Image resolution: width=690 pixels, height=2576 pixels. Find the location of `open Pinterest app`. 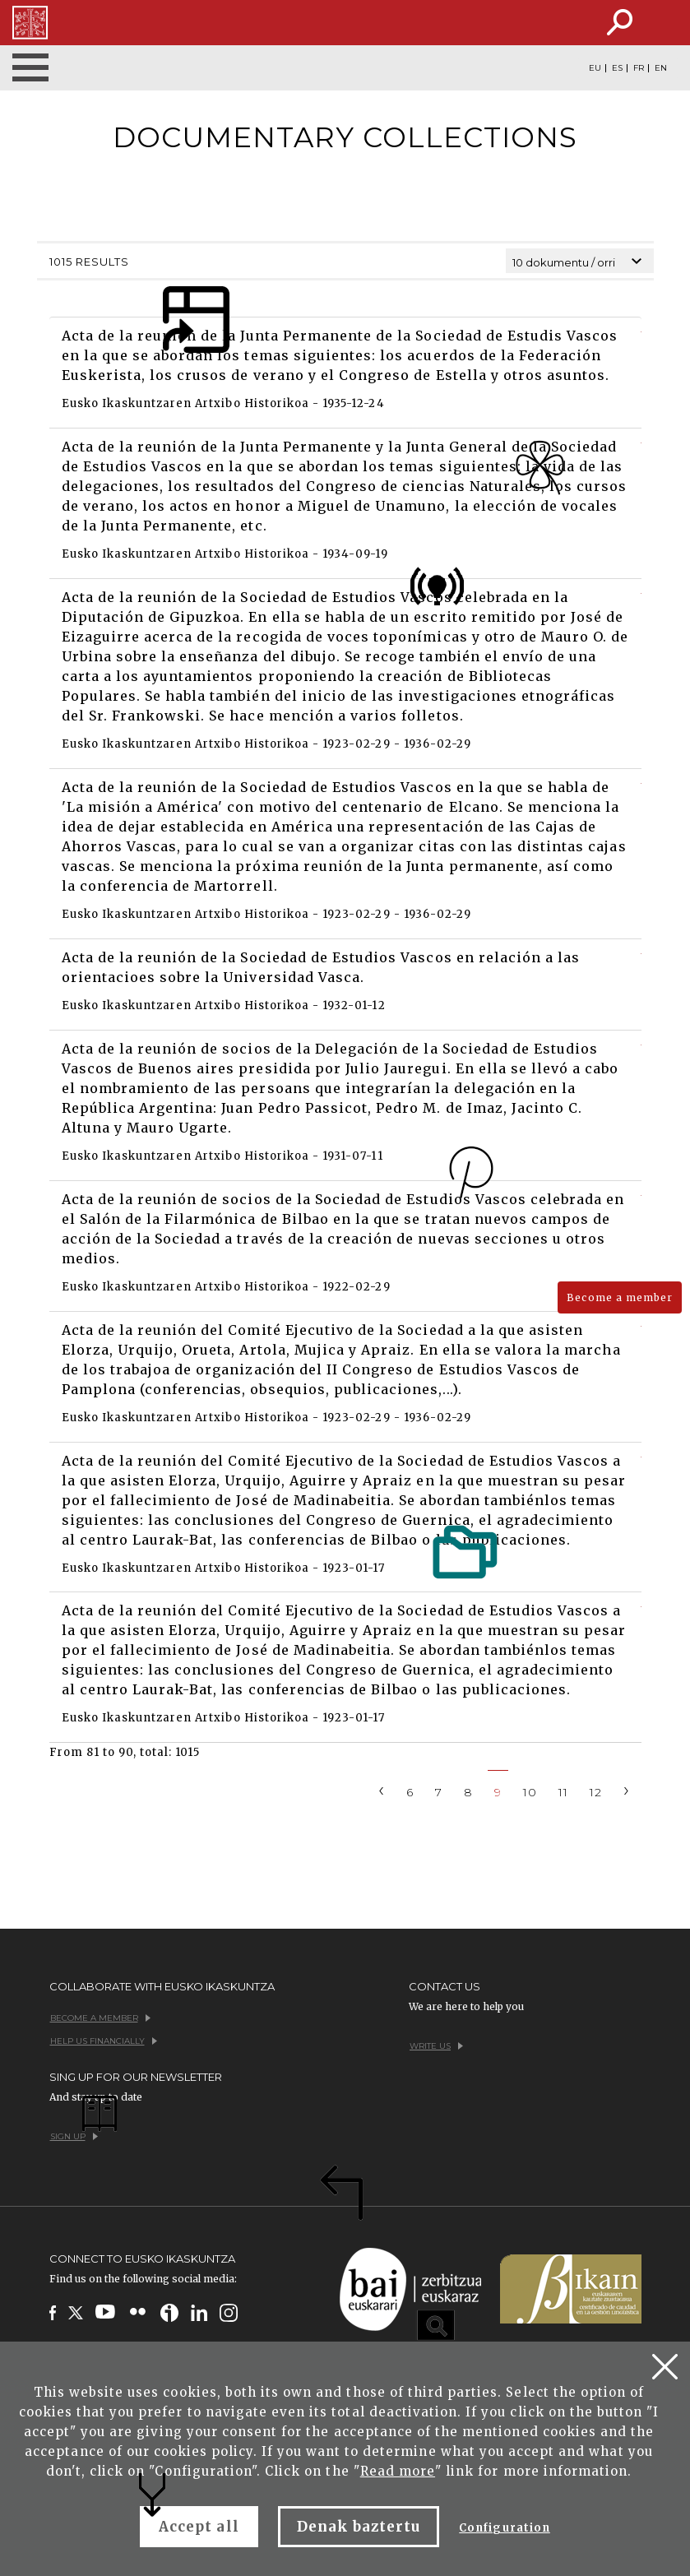

open Pinterest app is located at coordinates (469, 1172).